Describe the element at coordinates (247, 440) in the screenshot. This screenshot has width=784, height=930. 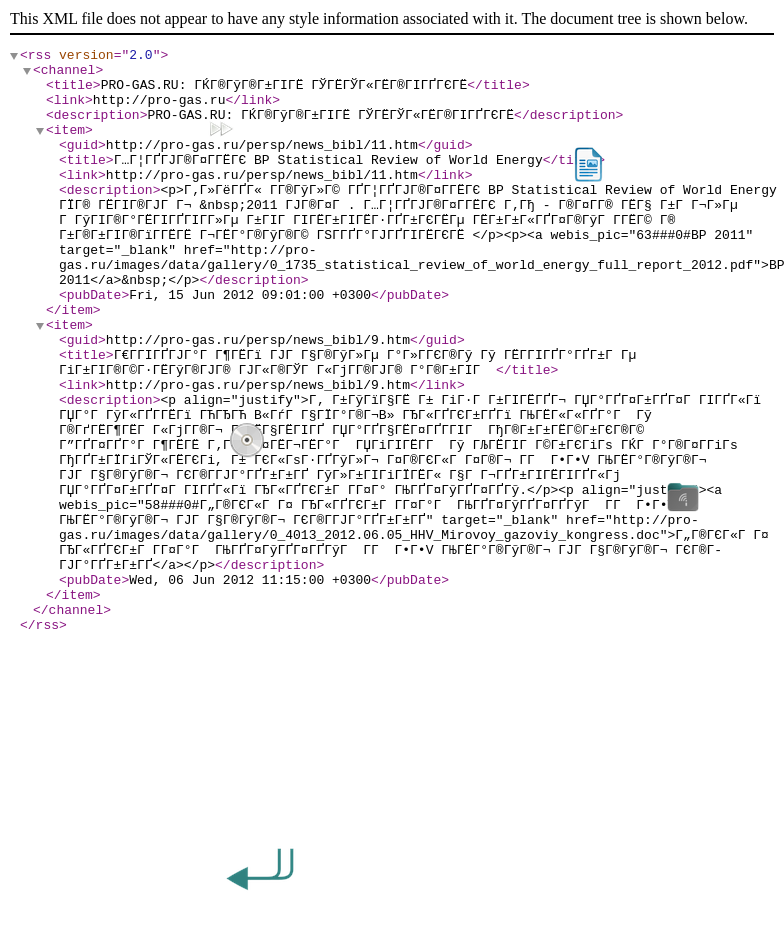
I see `indicates a blu-ray disc drive or media` at that location.